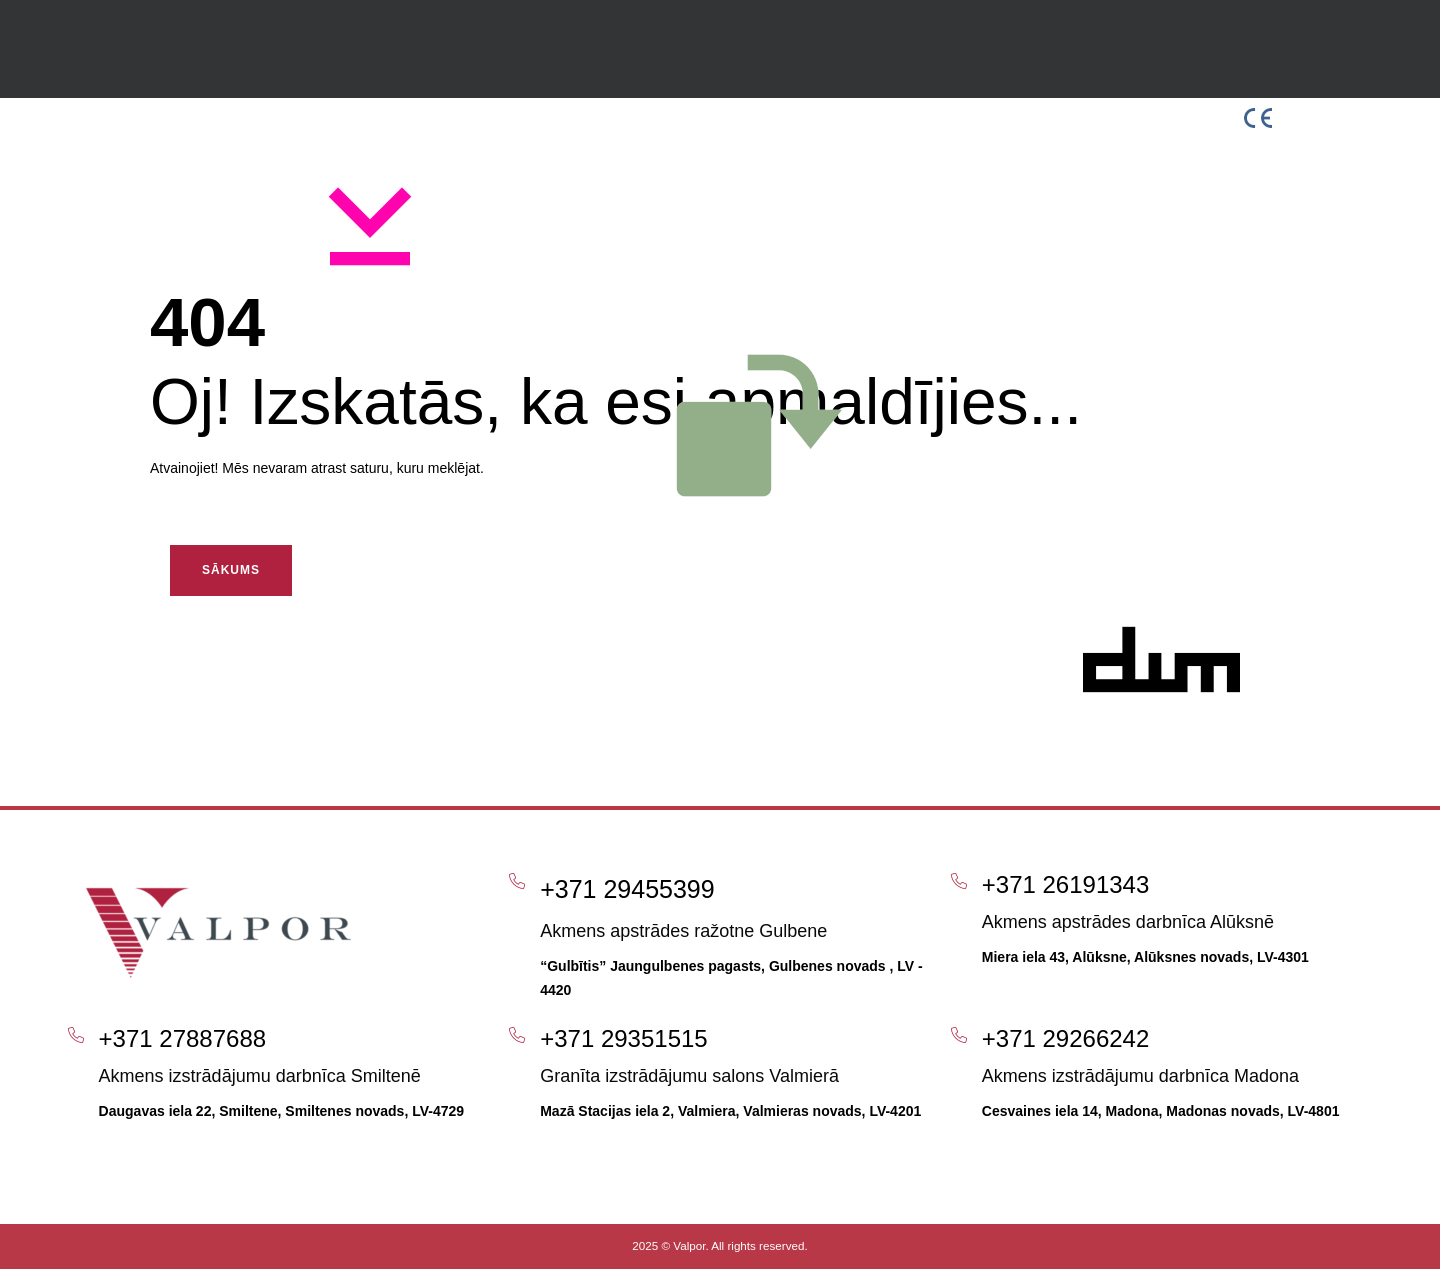 The height and width of the screenshot is (1269, 1440). Describe the element at coordinates (1161, 659) in the screenshot. I see `dwm window manager logo` at that location.